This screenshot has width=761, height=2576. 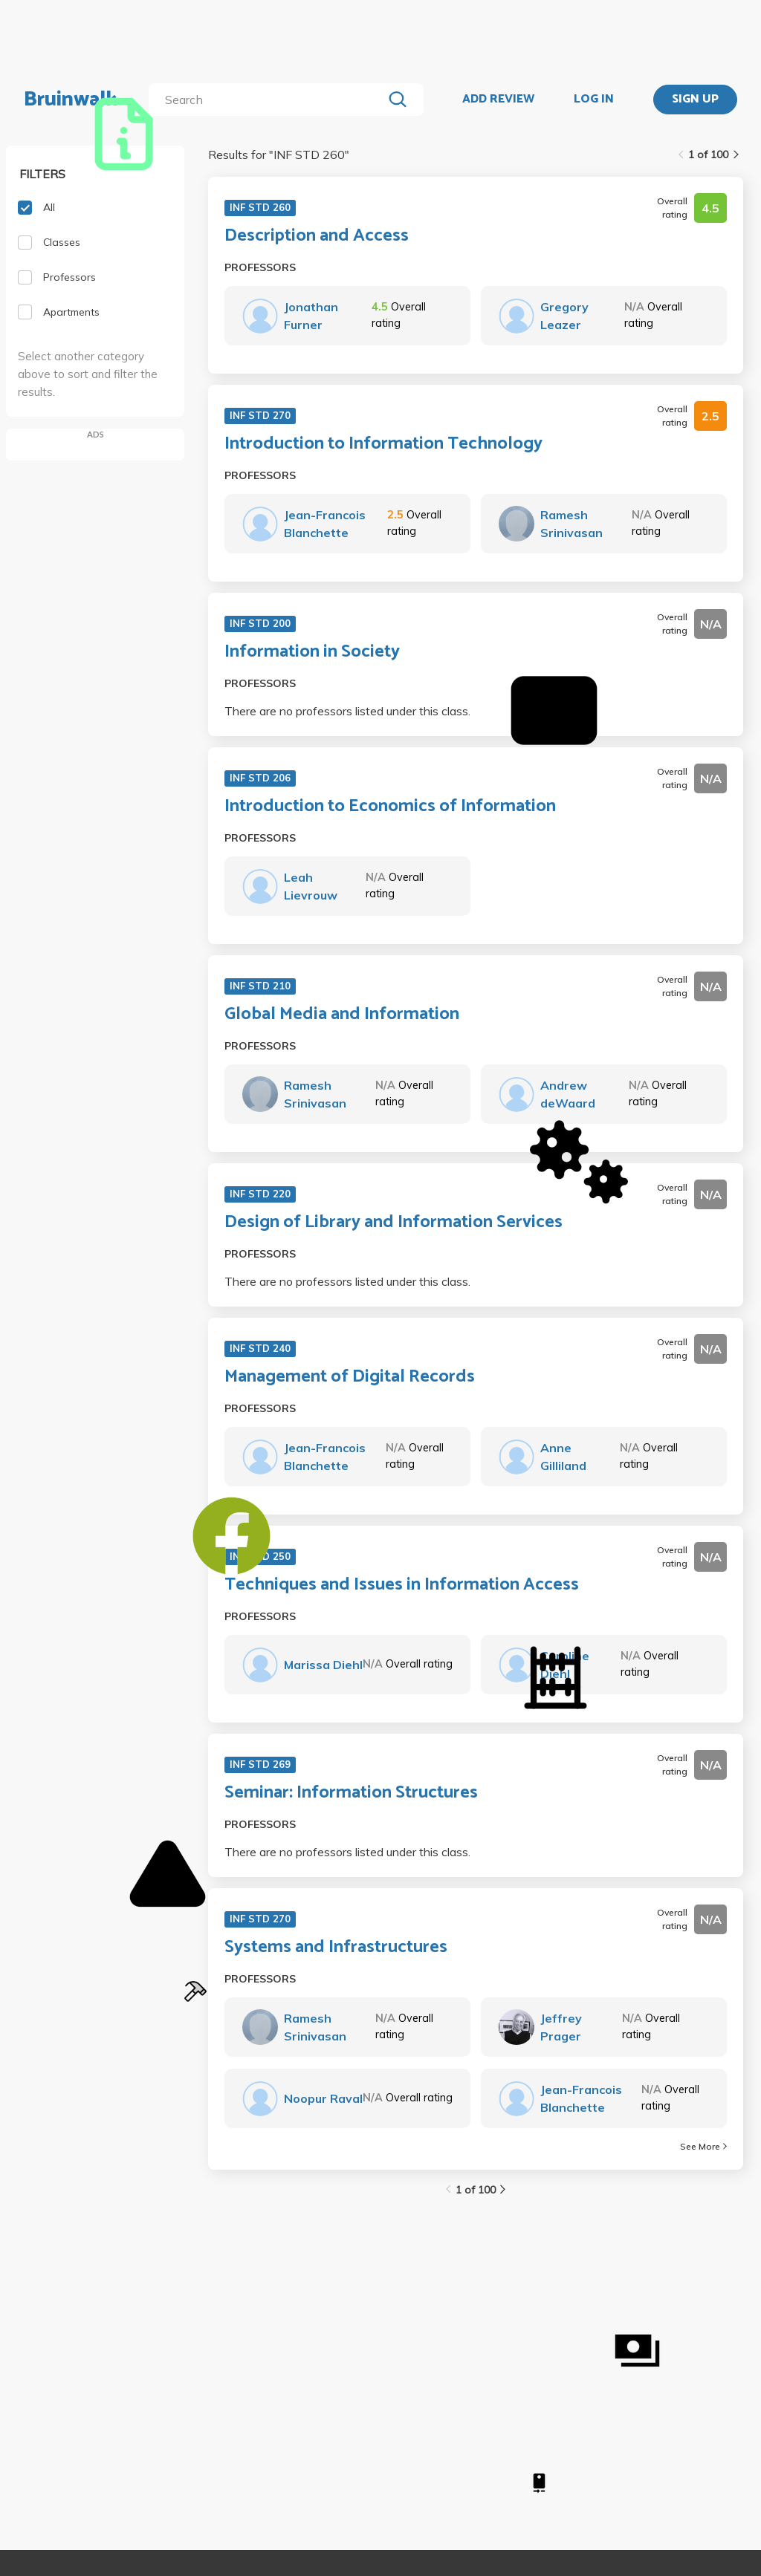 What do you see at coordinates (123, 134) in the screenshot?
I see `view file details or properties` at bounding box center [123, 134].